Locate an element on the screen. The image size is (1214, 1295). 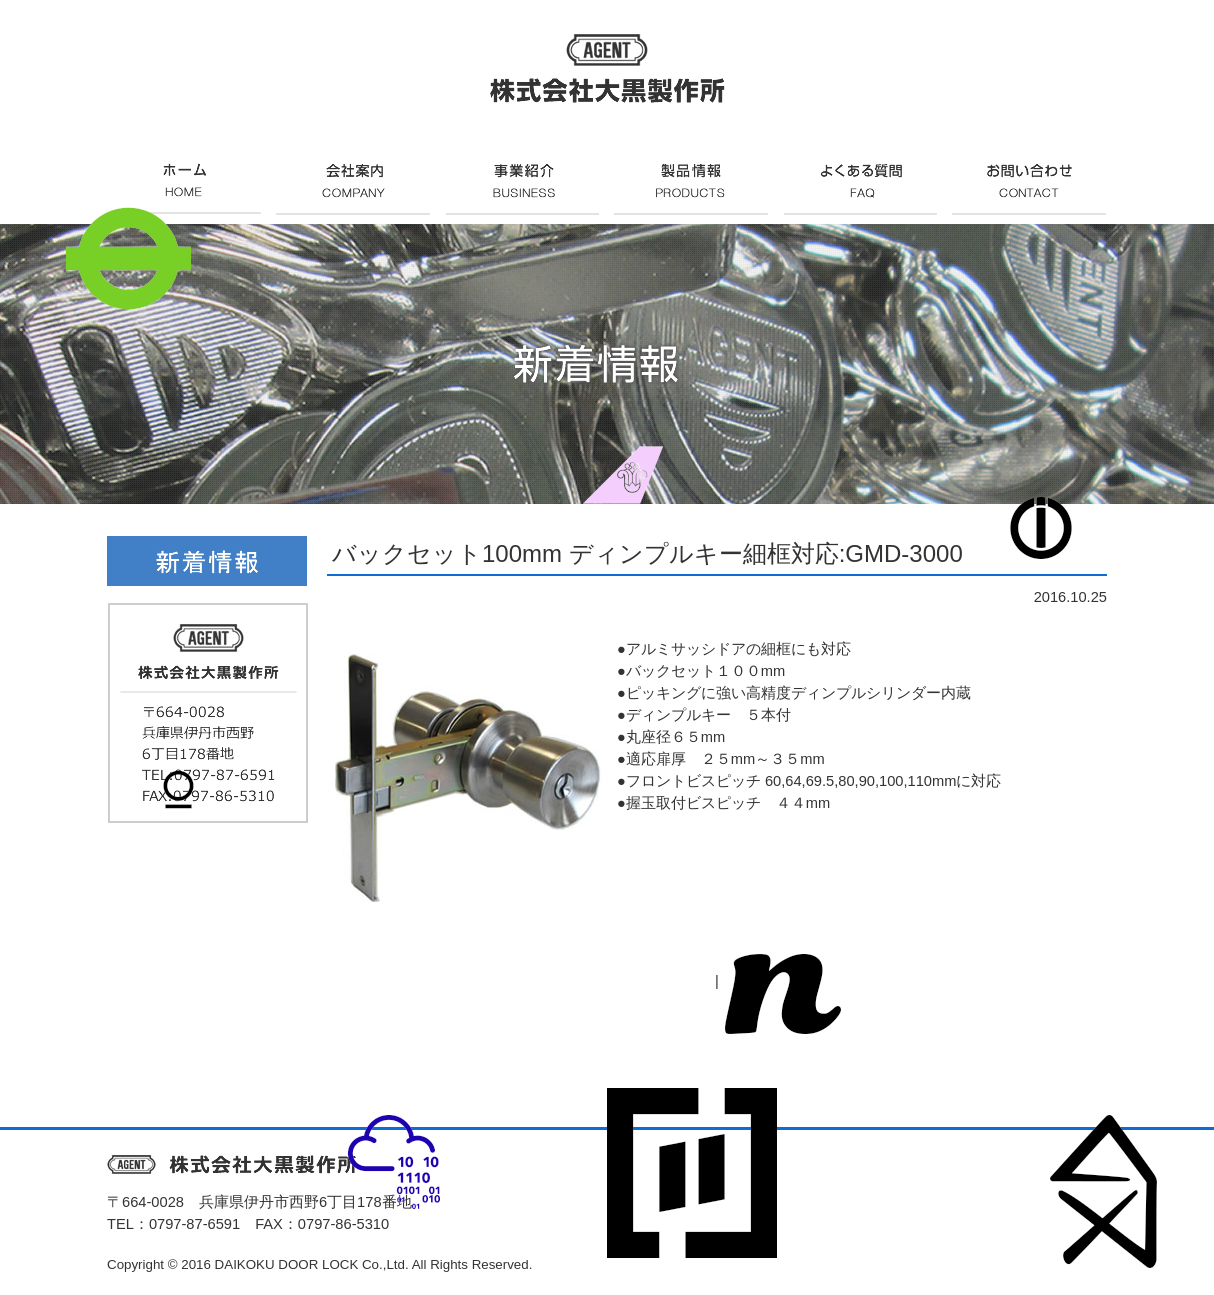
China Southern Airlines logo is located at coordinates (623, 475).